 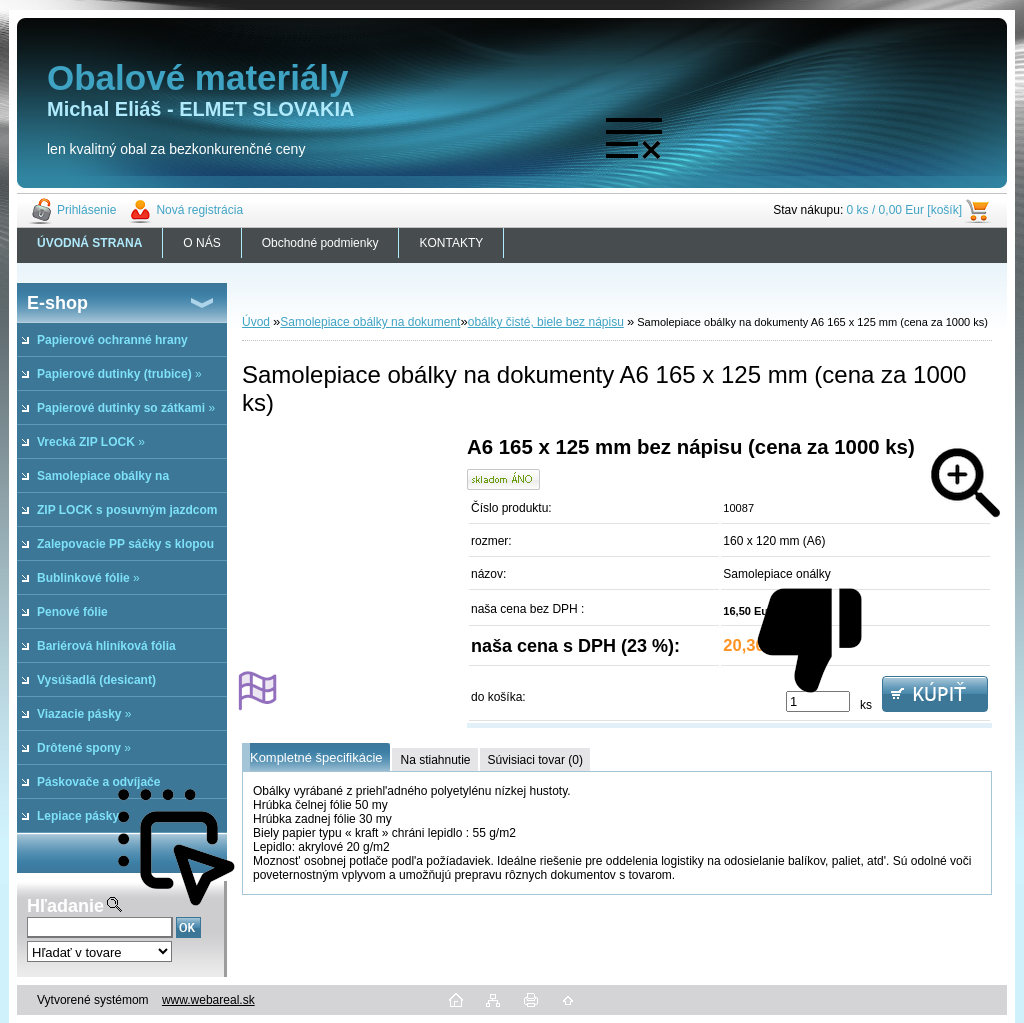 What do you see at coordinates (809, 640) in the screenshot?
I see `dislike or downvote content` at bounding box center [809, 640].